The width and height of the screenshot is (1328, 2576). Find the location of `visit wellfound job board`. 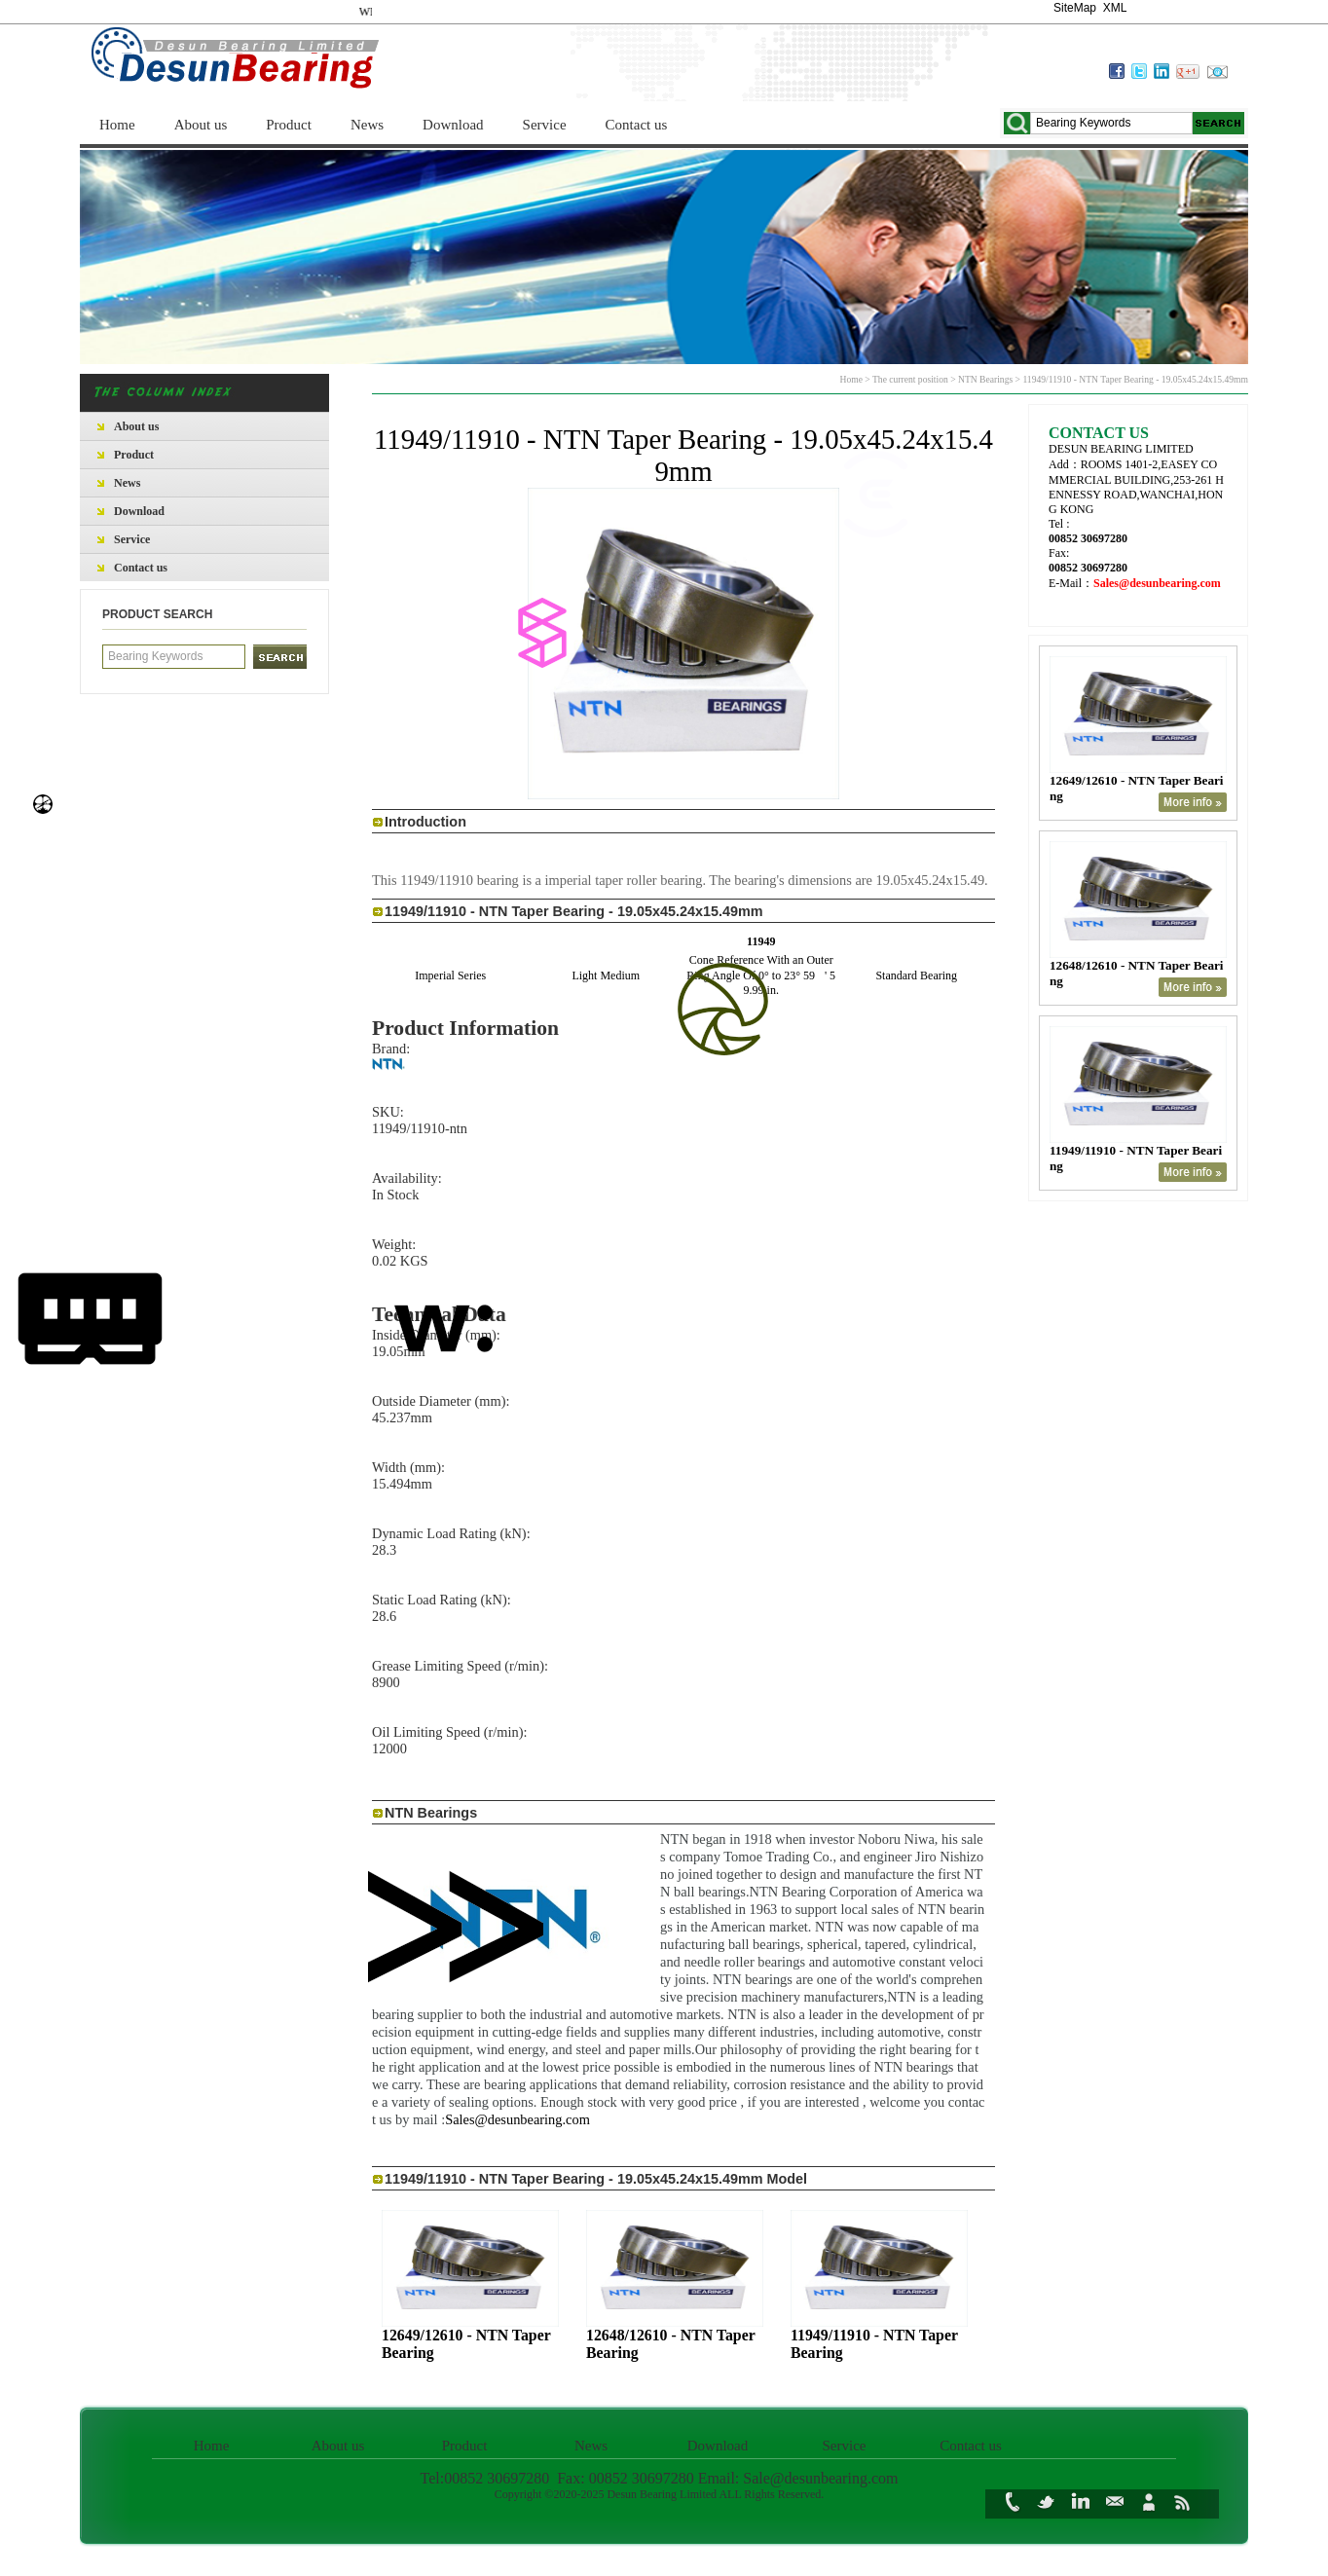

visit wellfound job board is located at coordinates (443, 1328).